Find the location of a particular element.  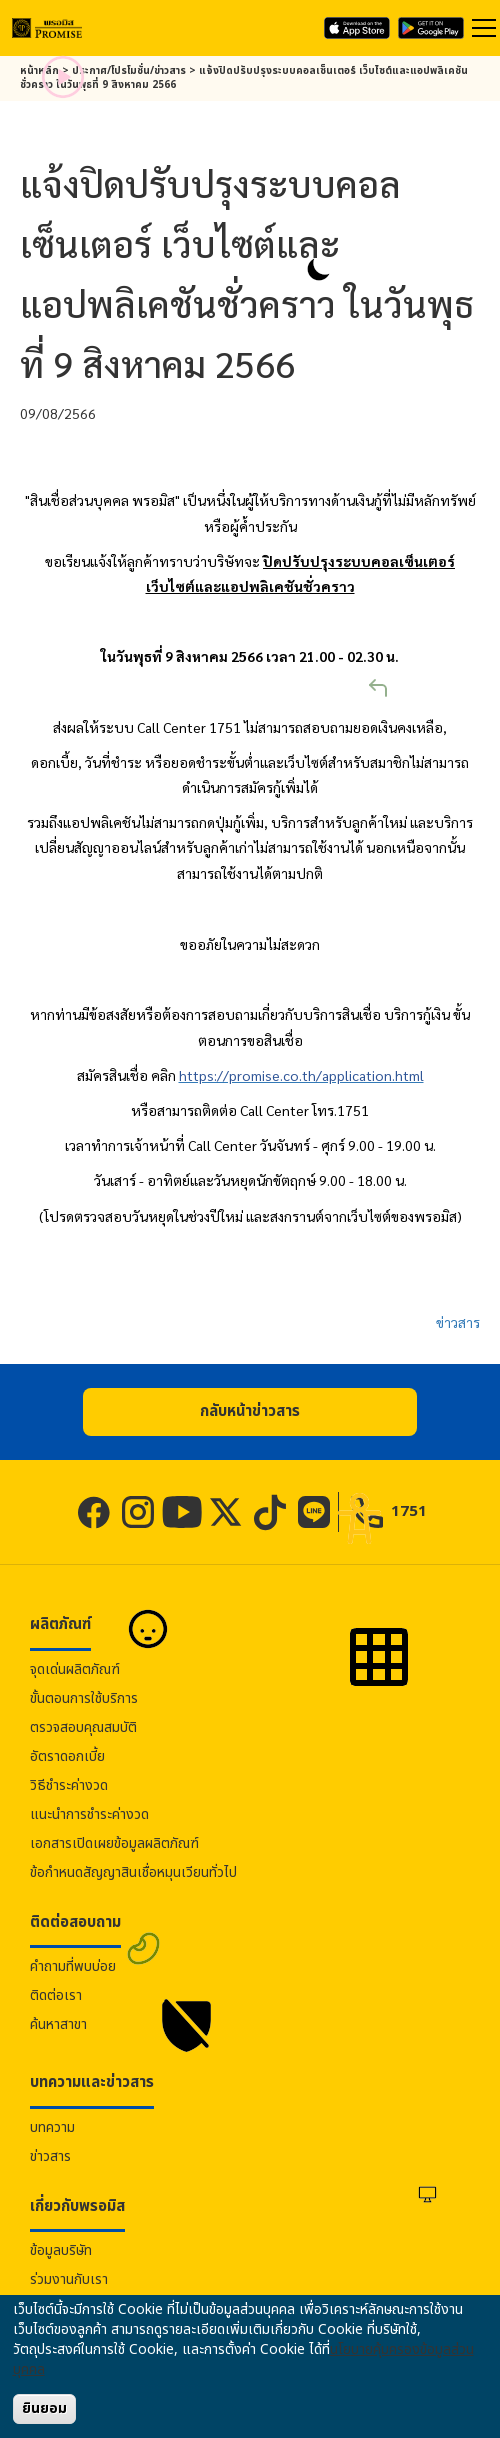

toggle dark mode is located at coordinates (318, 269).